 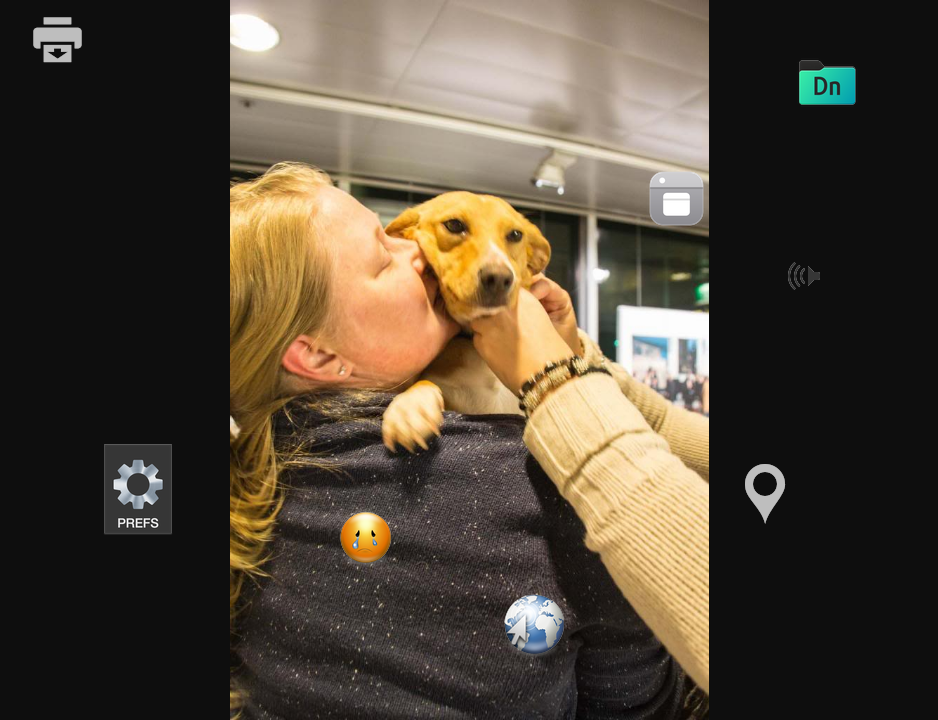 I want to click on indicates sadness or disappointment in a reaction, so click(x=366, y=540).